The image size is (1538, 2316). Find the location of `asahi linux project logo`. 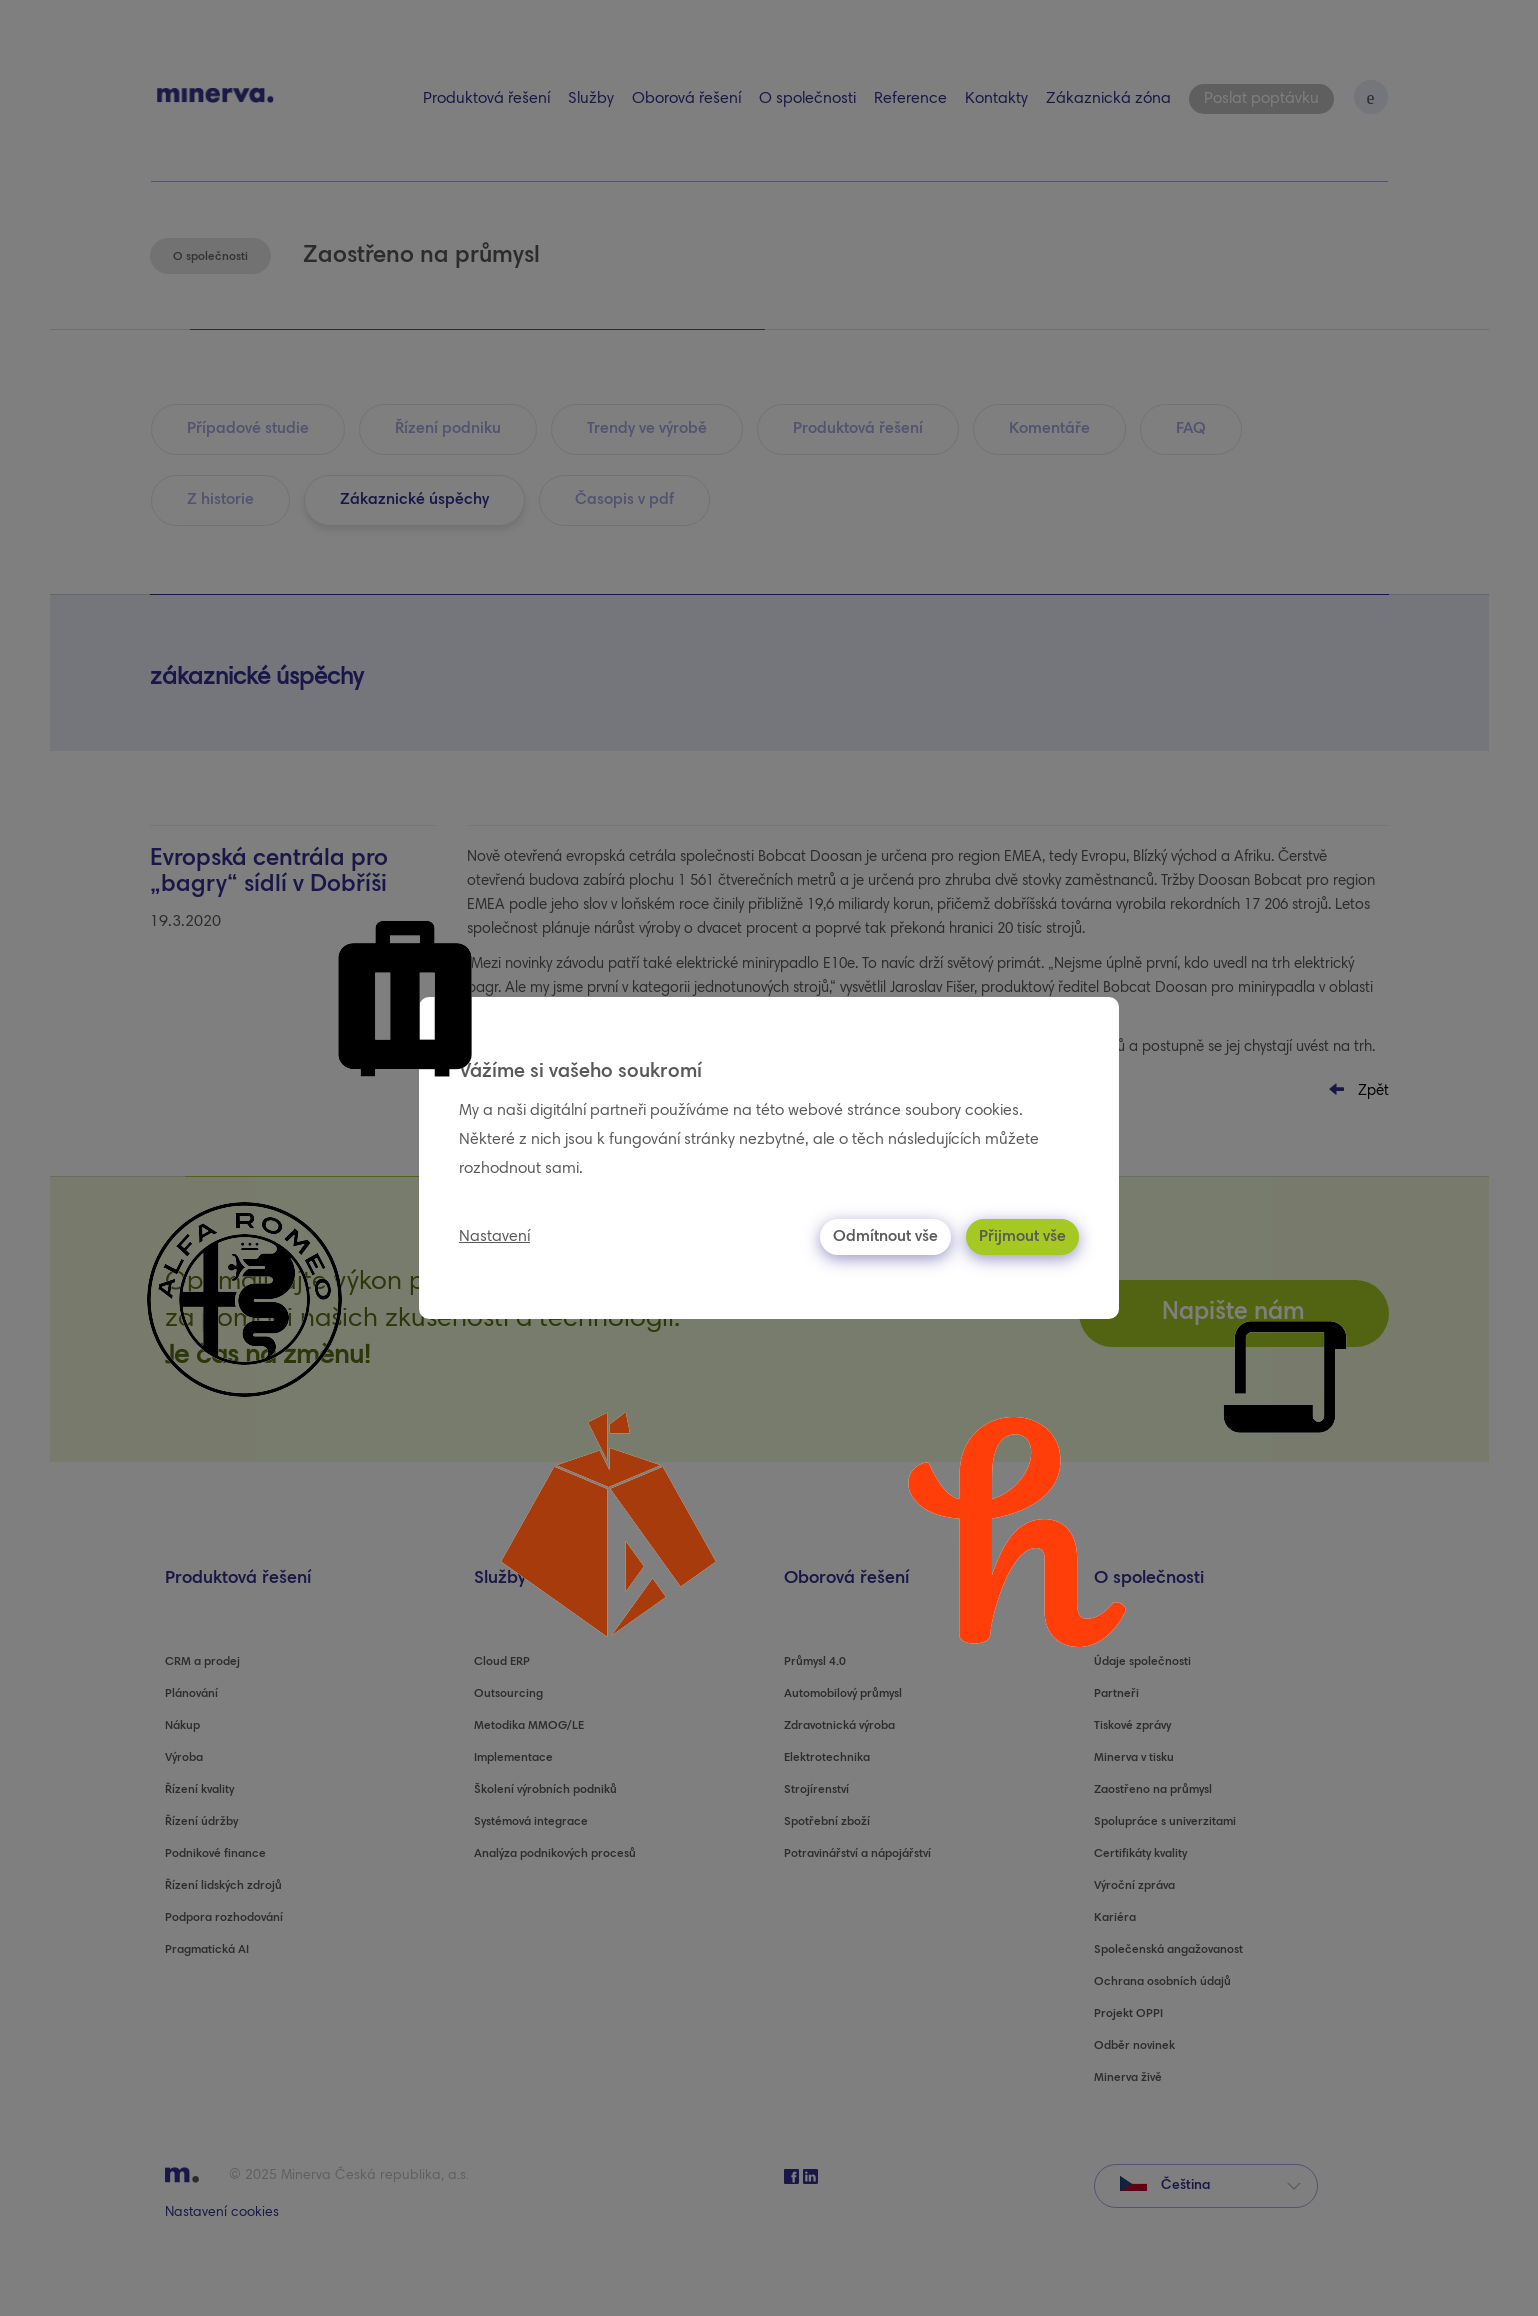

asahi linux project logo is located at coordinates (608, 1524).